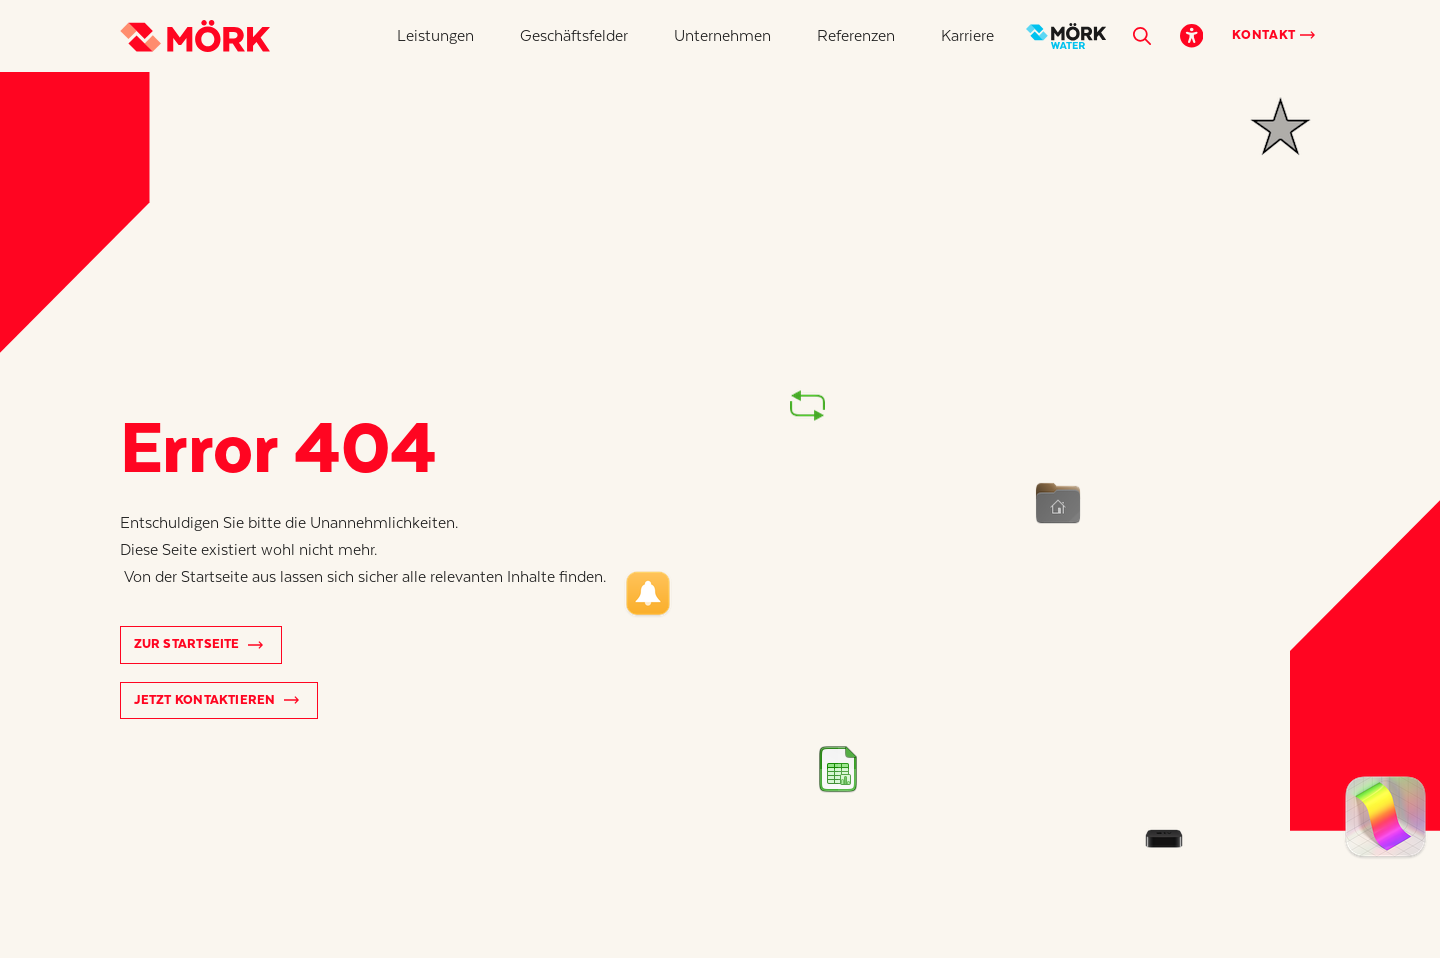 The width and height of the screenshot is (1440, 958). Describe the element at coordinates (1385, 816) in the screenshot. I see `open grapher to plot mathematical equations` at that location.